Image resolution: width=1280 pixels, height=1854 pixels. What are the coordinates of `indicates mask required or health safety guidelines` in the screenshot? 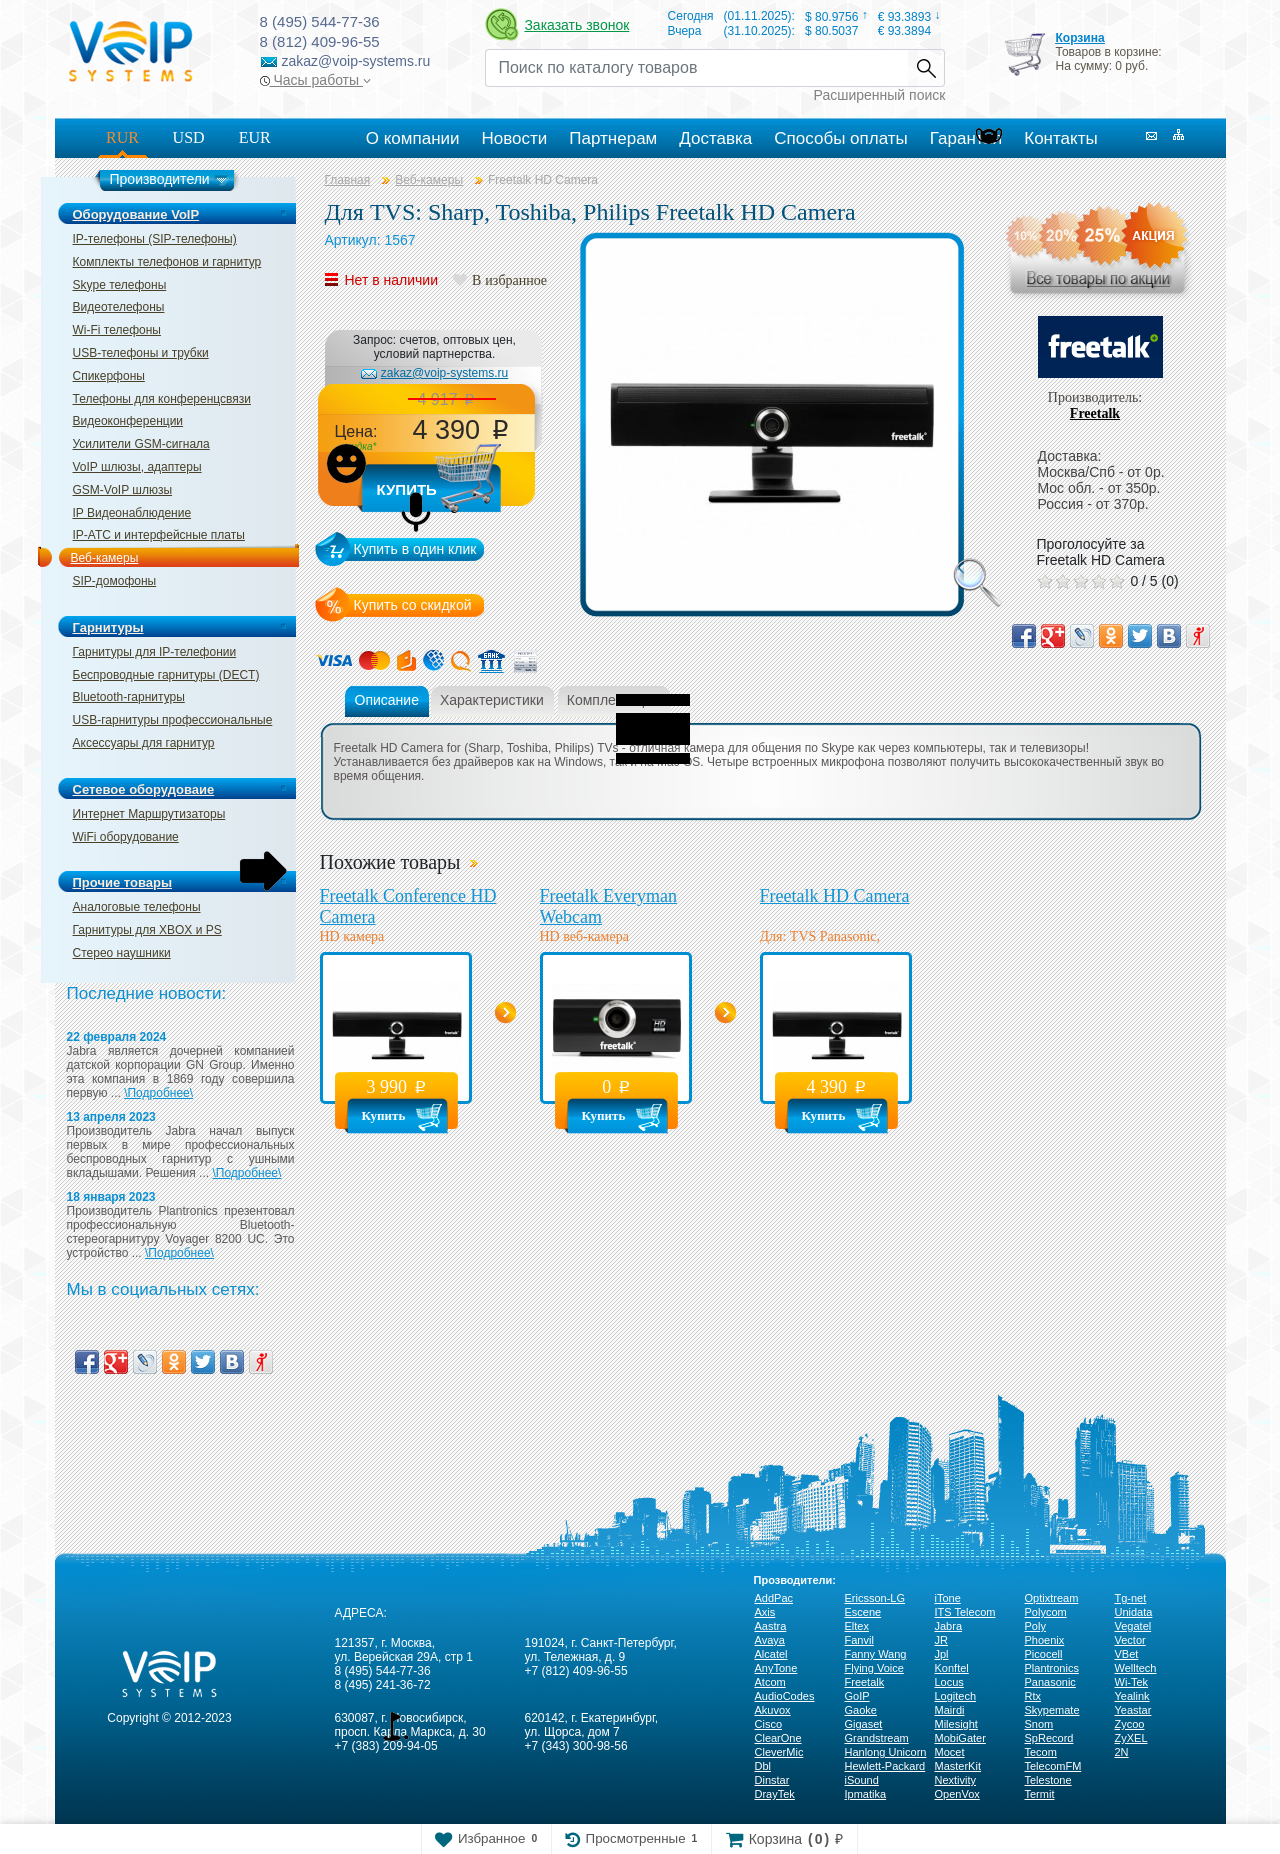 It's located at (989, 136).